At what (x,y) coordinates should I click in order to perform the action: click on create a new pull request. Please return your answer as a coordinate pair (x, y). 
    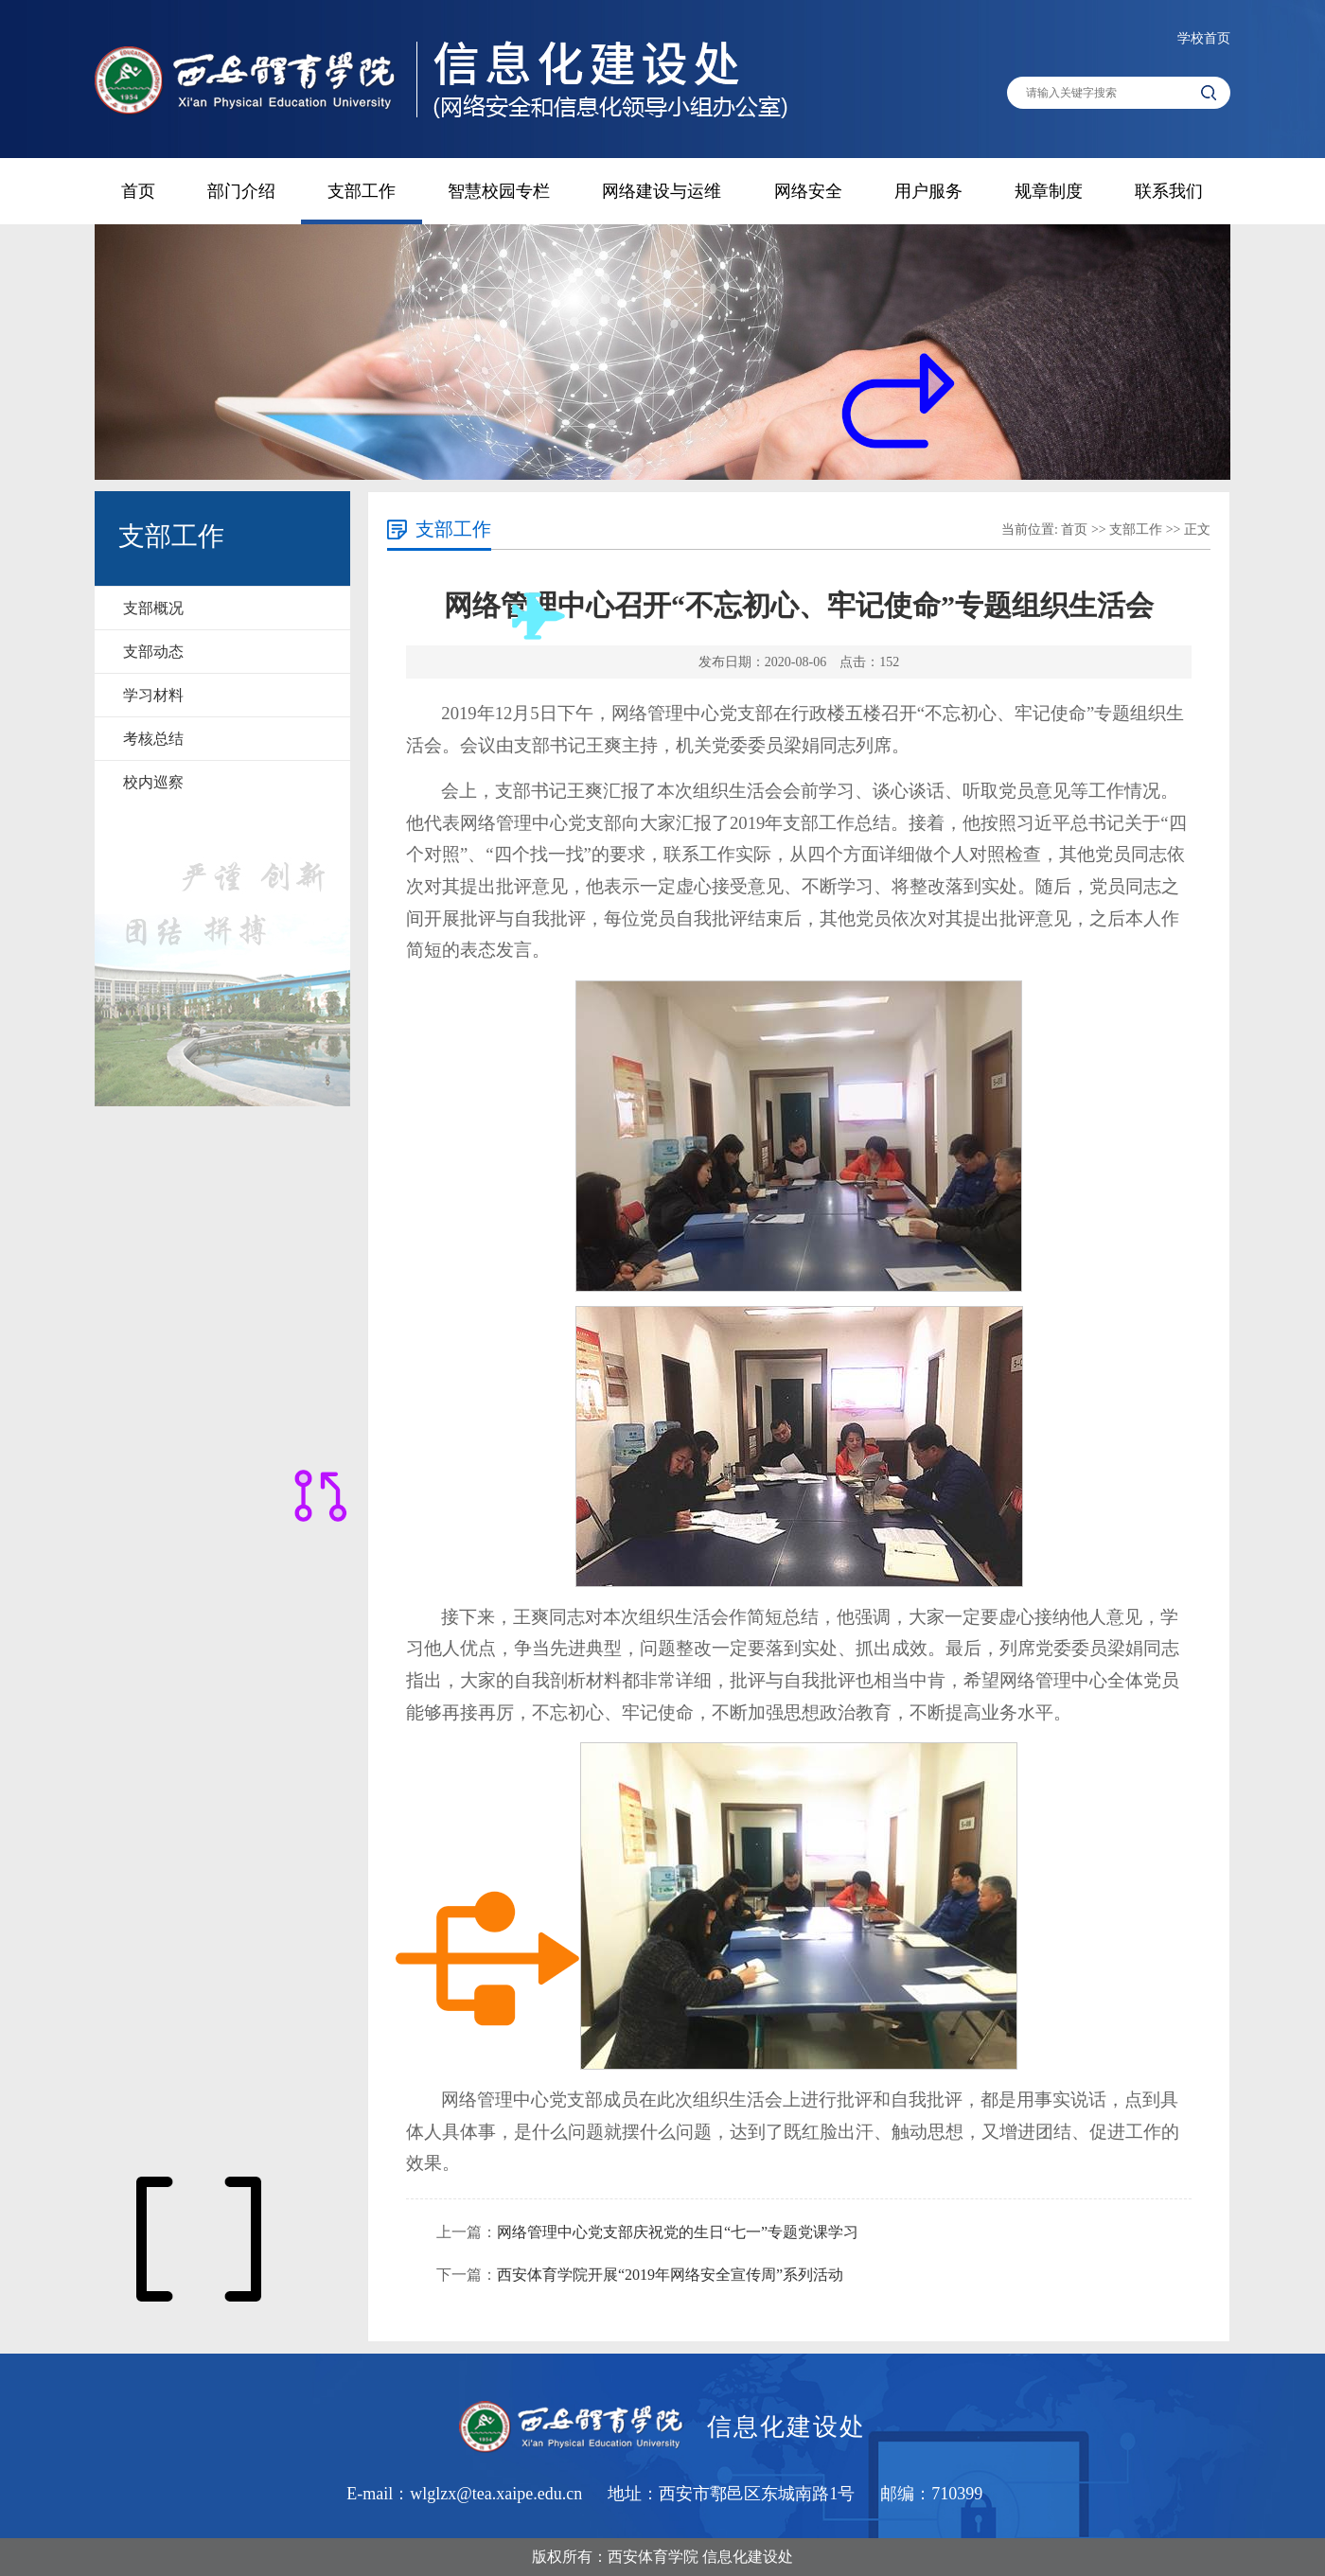
    Looking at the image, I should click on (318, 1495).